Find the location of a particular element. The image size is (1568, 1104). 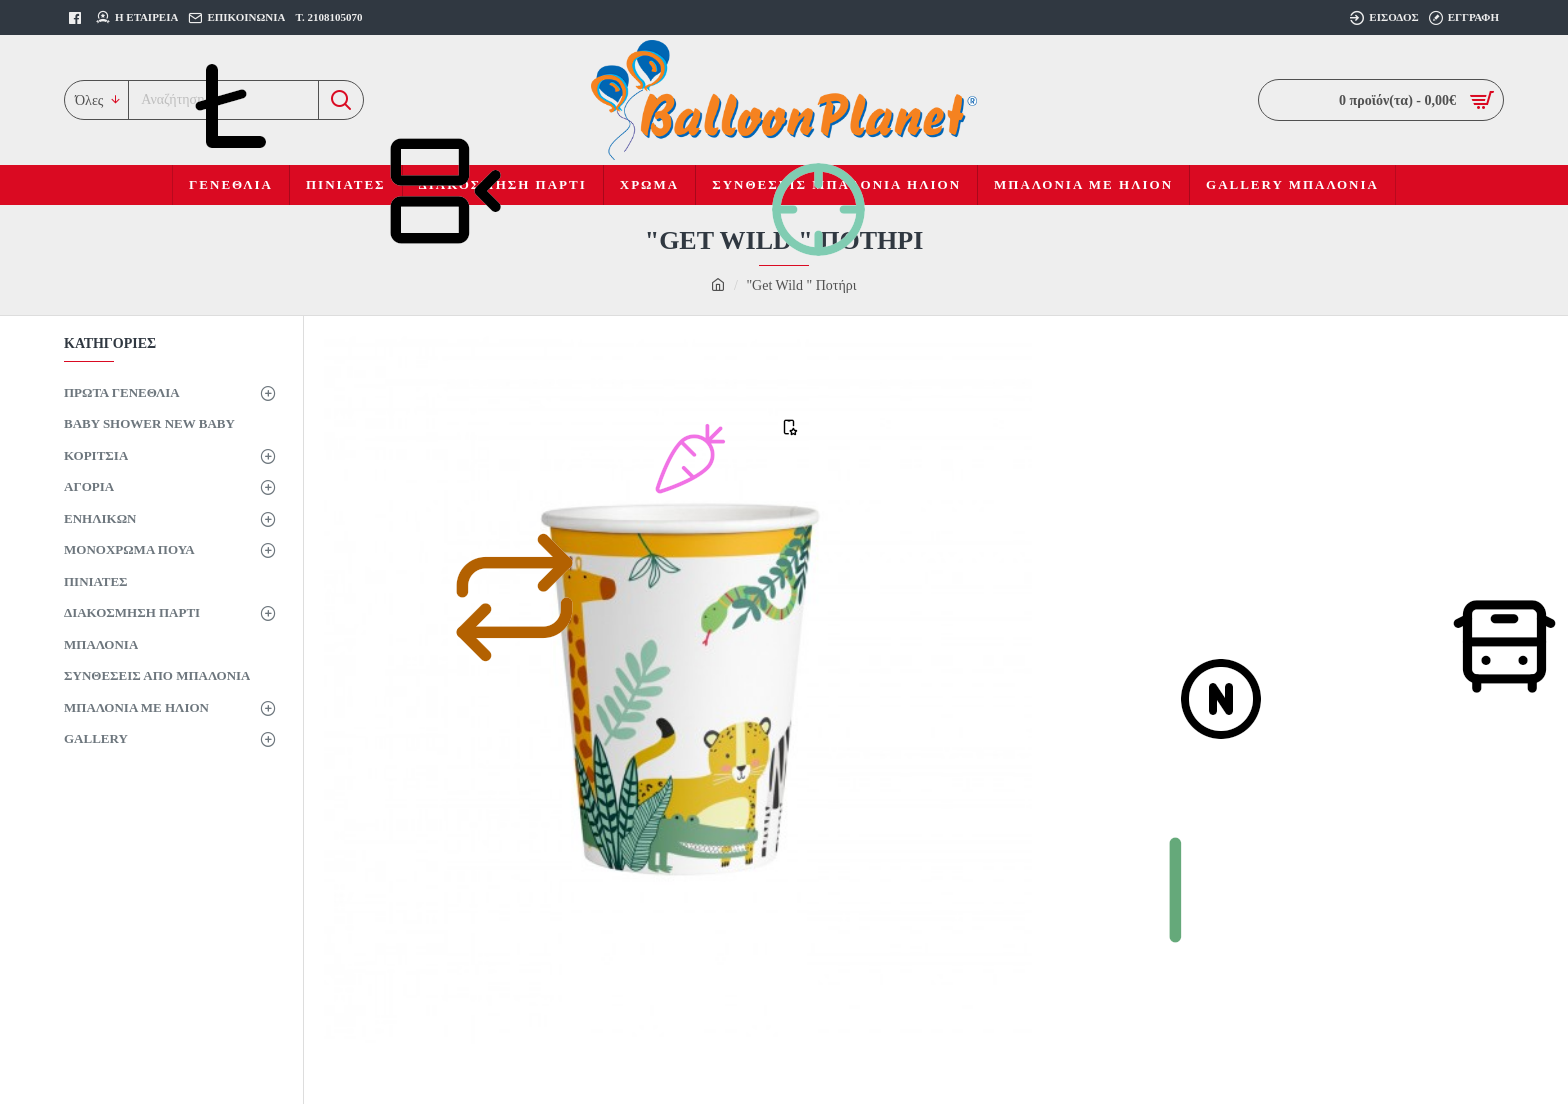

browse vegetable or produce category is located at coordinates (689, 460).